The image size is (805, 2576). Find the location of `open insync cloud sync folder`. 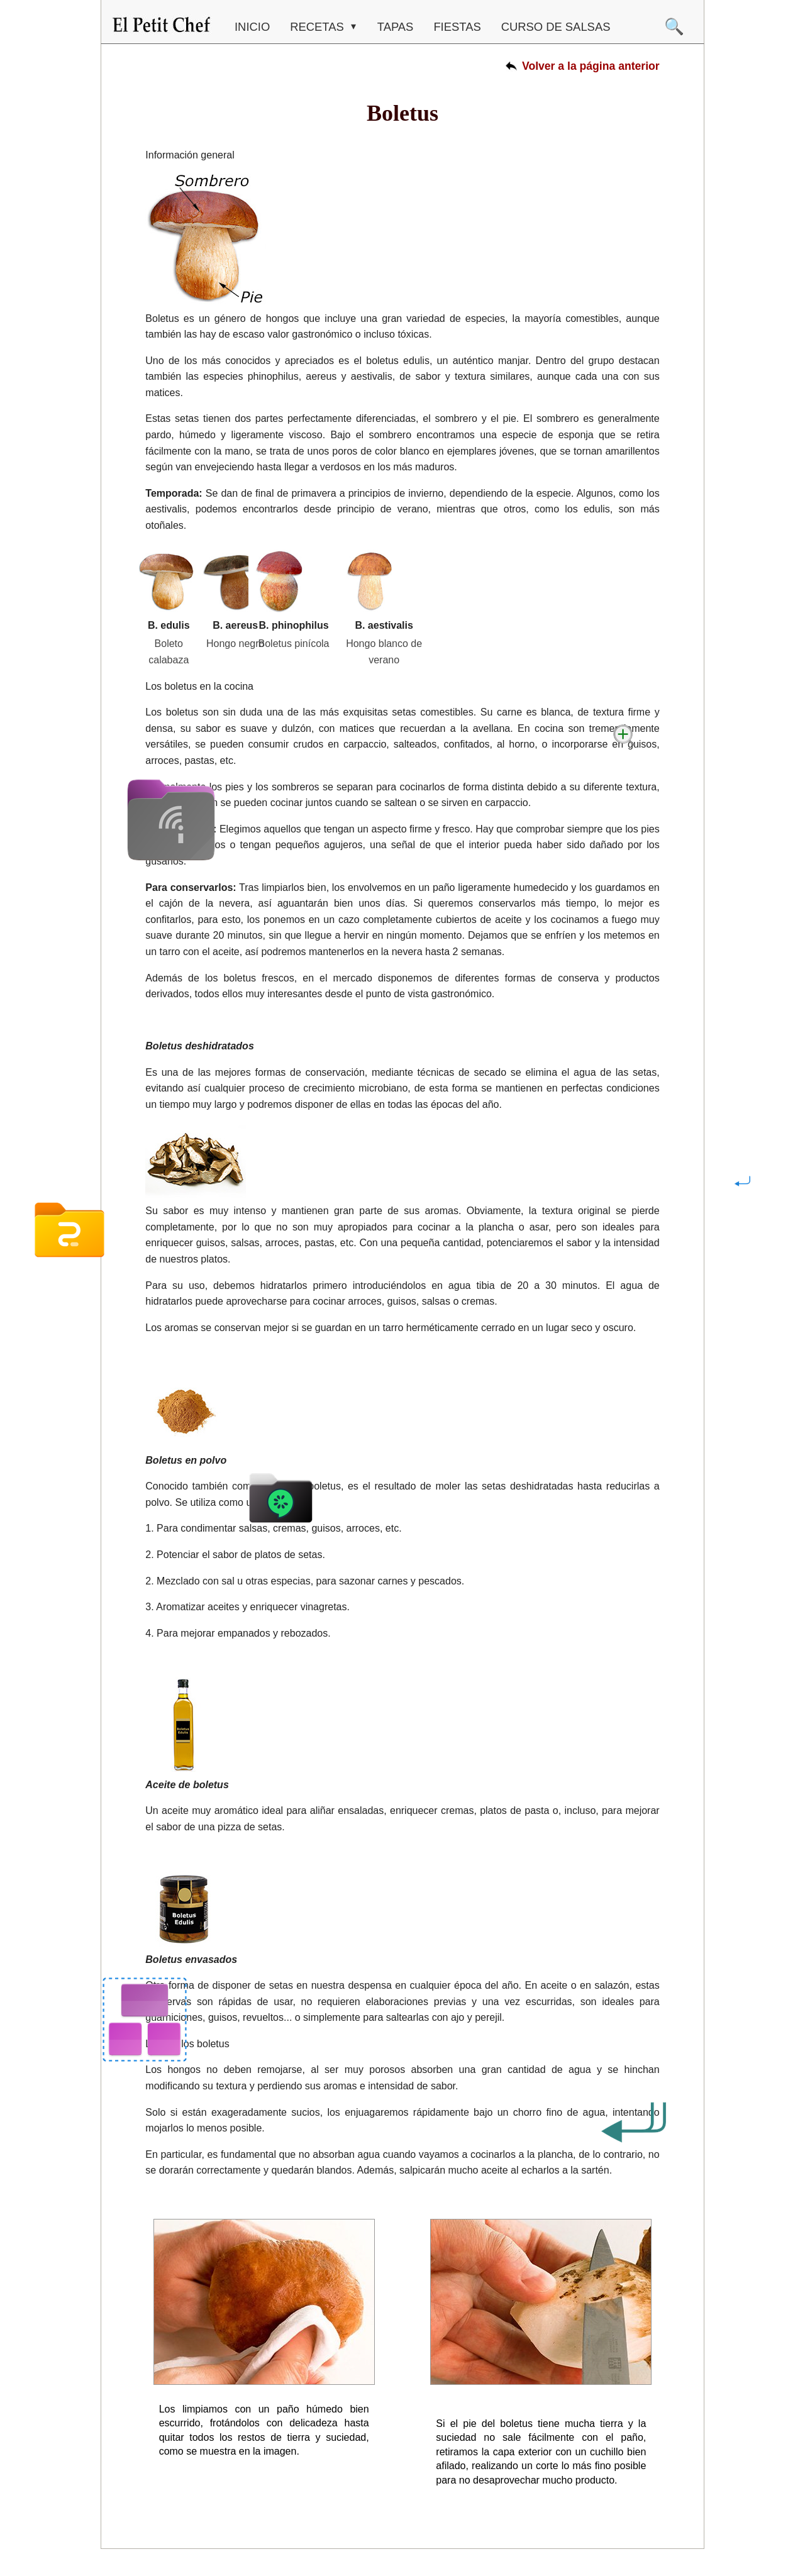

open insync cloud sync folder is located at coordinates (171, 820).